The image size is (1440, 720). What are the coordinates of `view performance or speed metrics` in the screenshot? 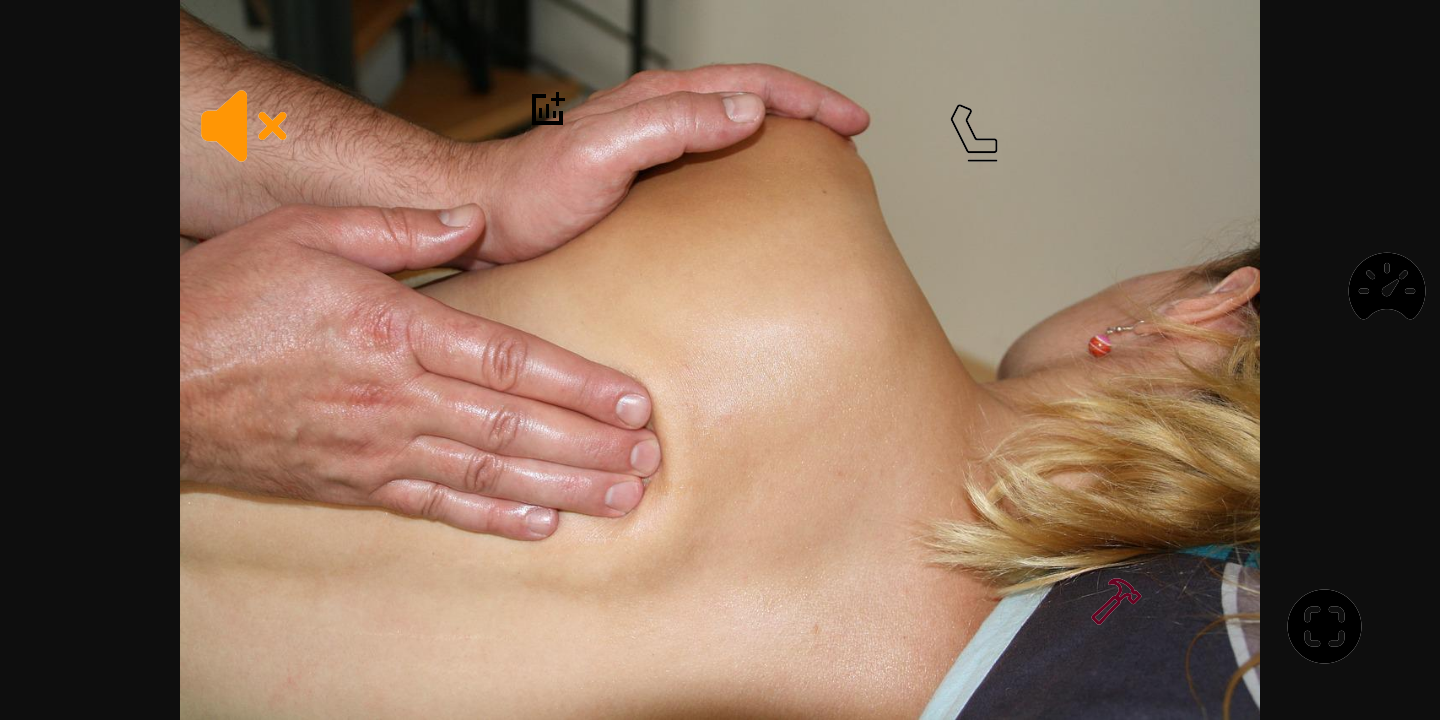 It's located at (1387, 286).